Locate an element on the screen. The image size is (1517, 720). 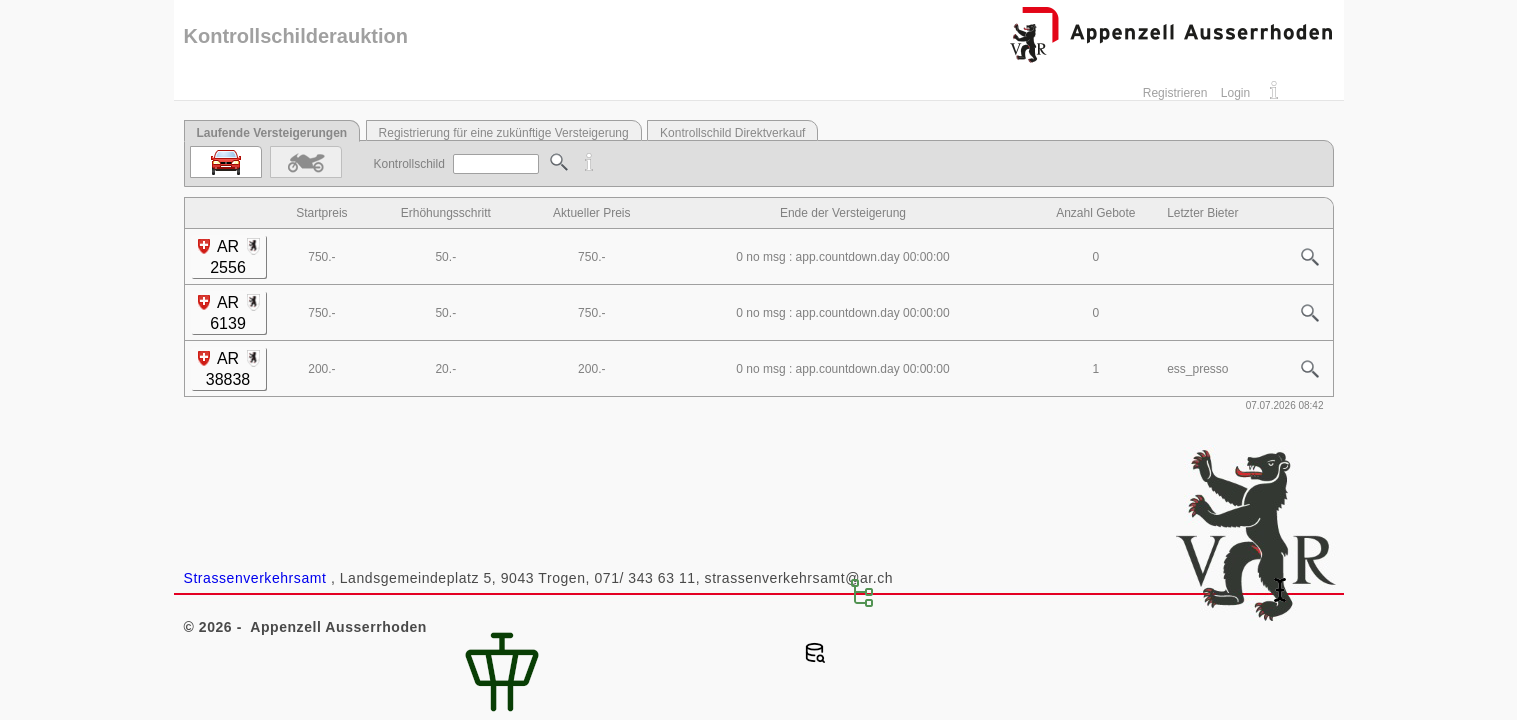
access air traffic control features is located at coordinates (502, 672).